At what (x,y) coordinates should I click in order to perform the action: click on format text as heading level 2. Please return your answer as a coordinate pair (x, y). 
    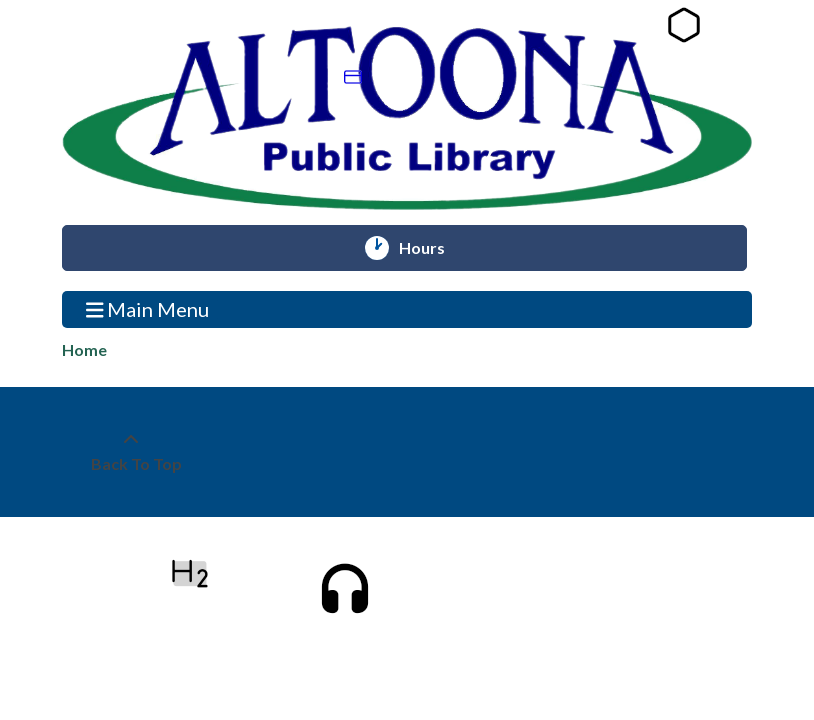
    Looking at the image, I should click on (188, 573).